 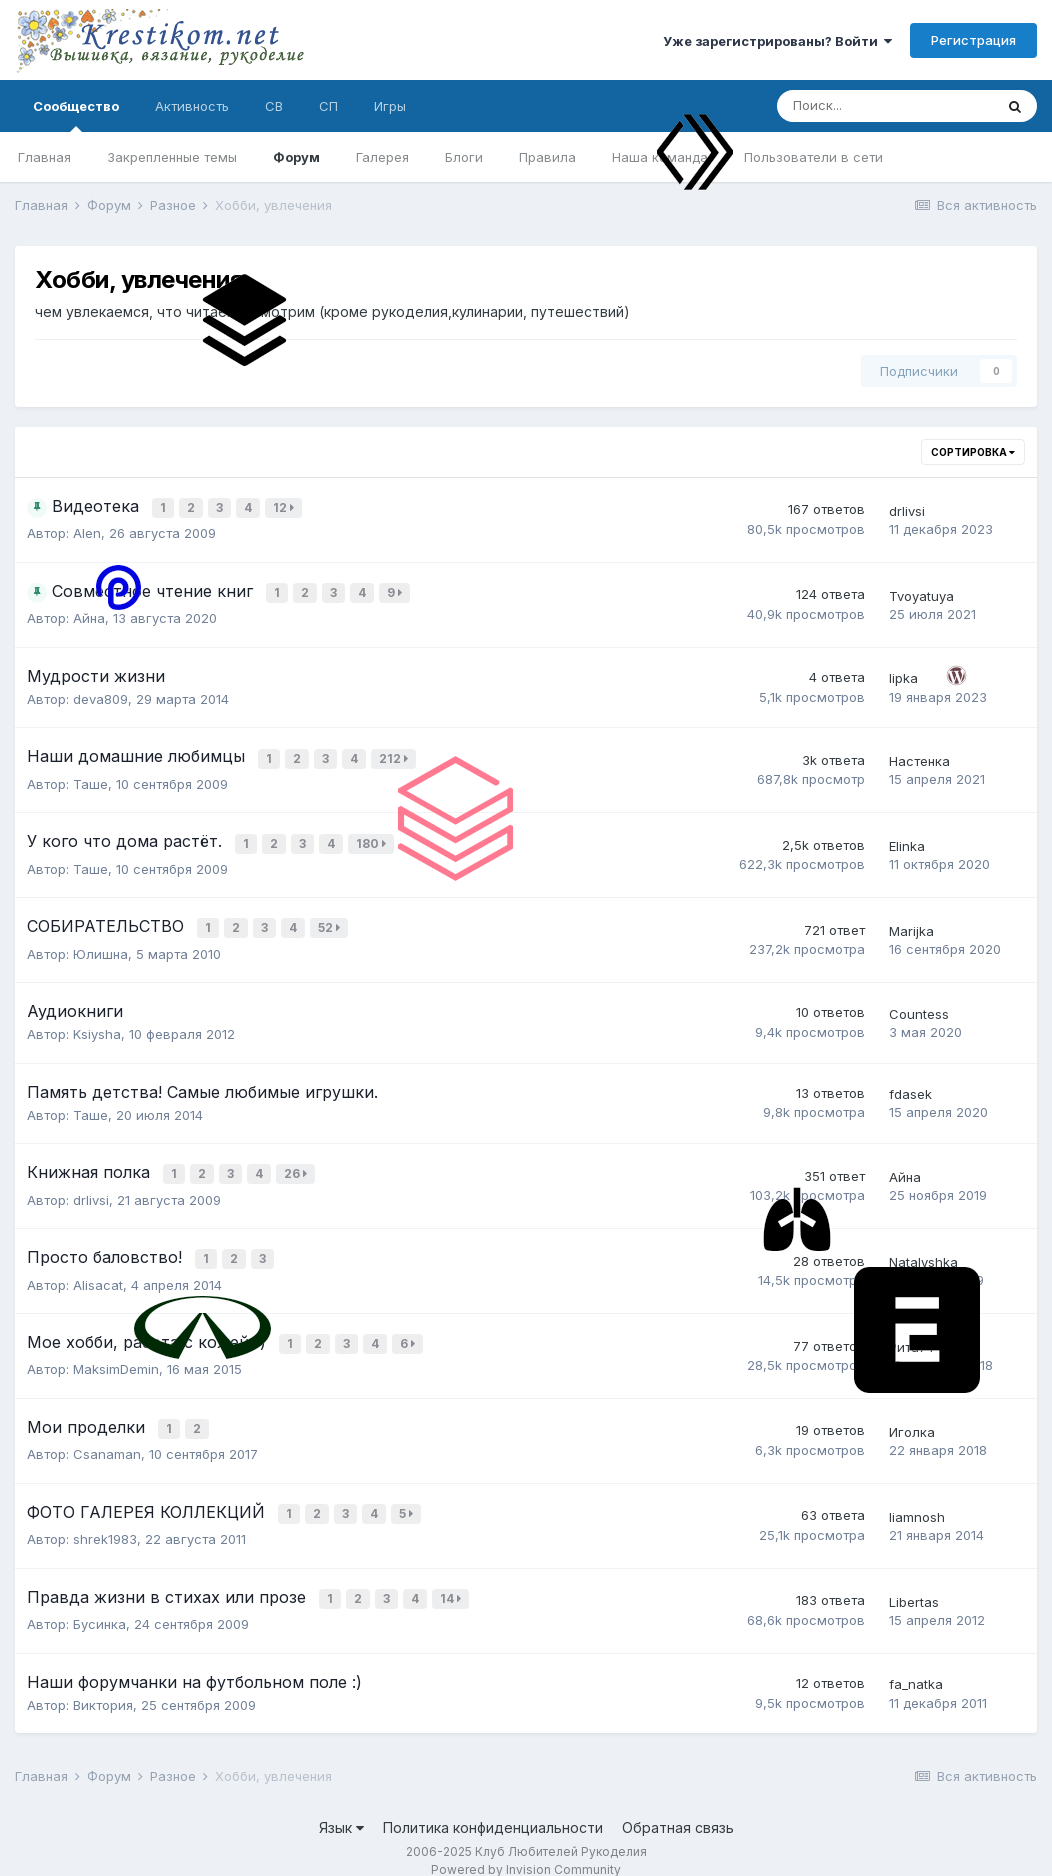 I want to click on view stacked layers or content, so click(x=244, y=321).